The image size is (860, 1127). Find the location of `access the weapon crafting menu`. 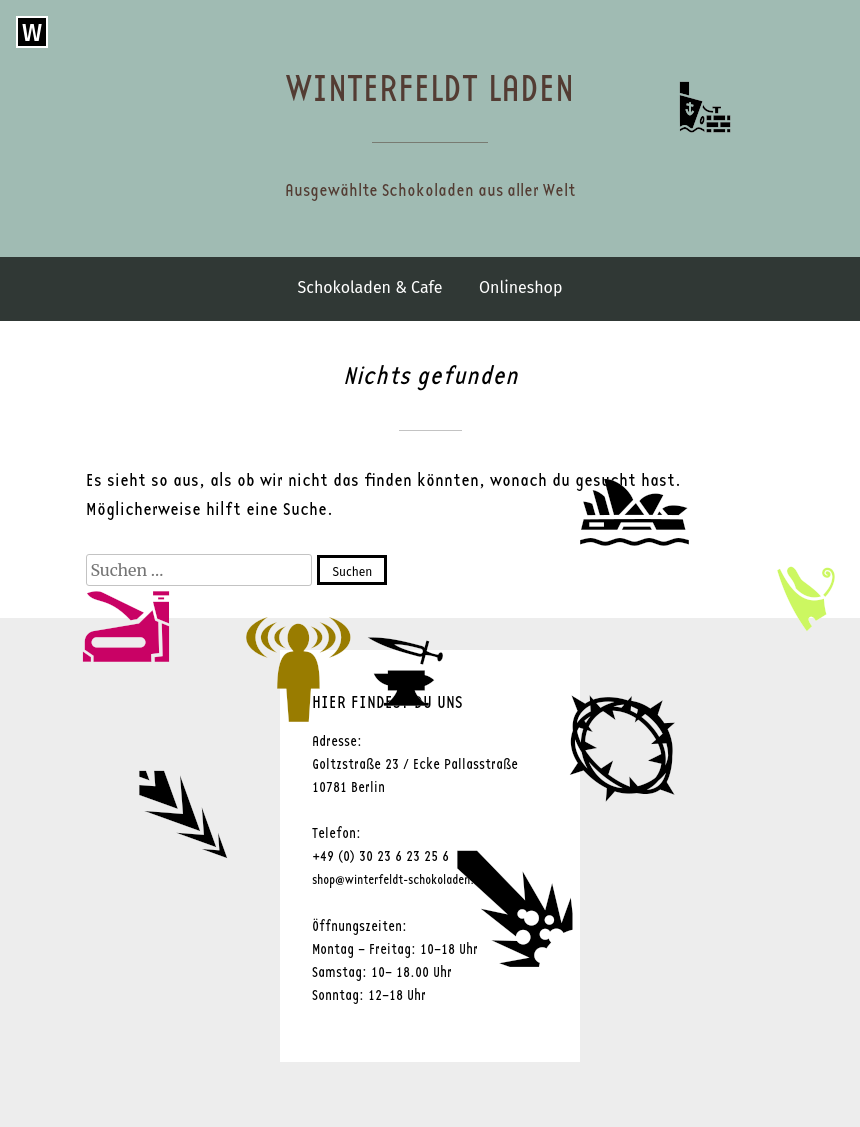

access the weapon crafting menu is located at coordinates (405, 668).